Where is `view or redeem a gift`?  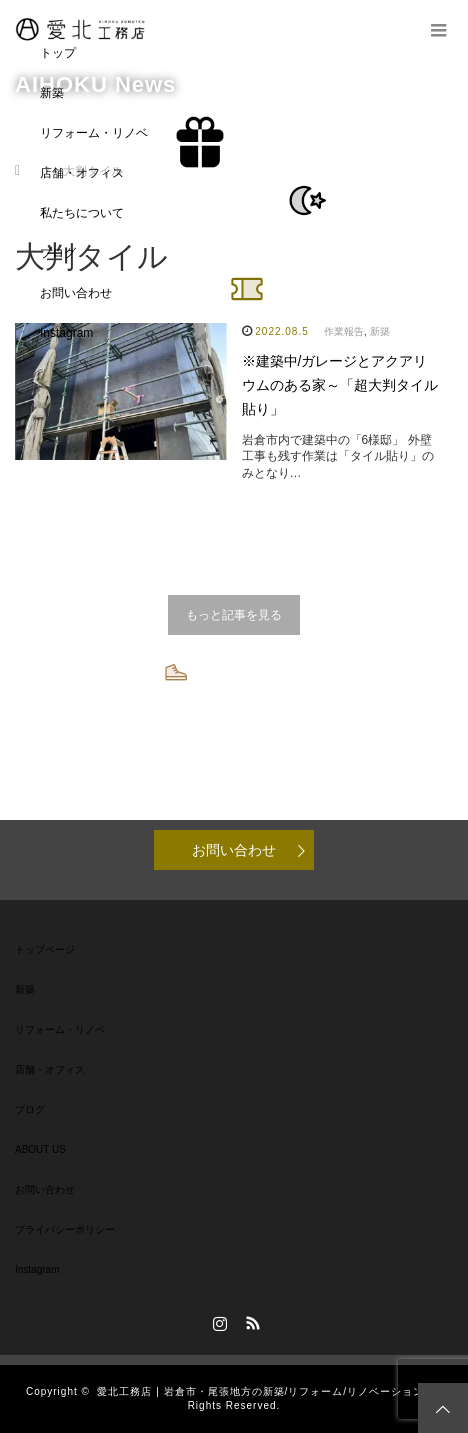 view or redeem a gift is located at coordinates (200, 142).